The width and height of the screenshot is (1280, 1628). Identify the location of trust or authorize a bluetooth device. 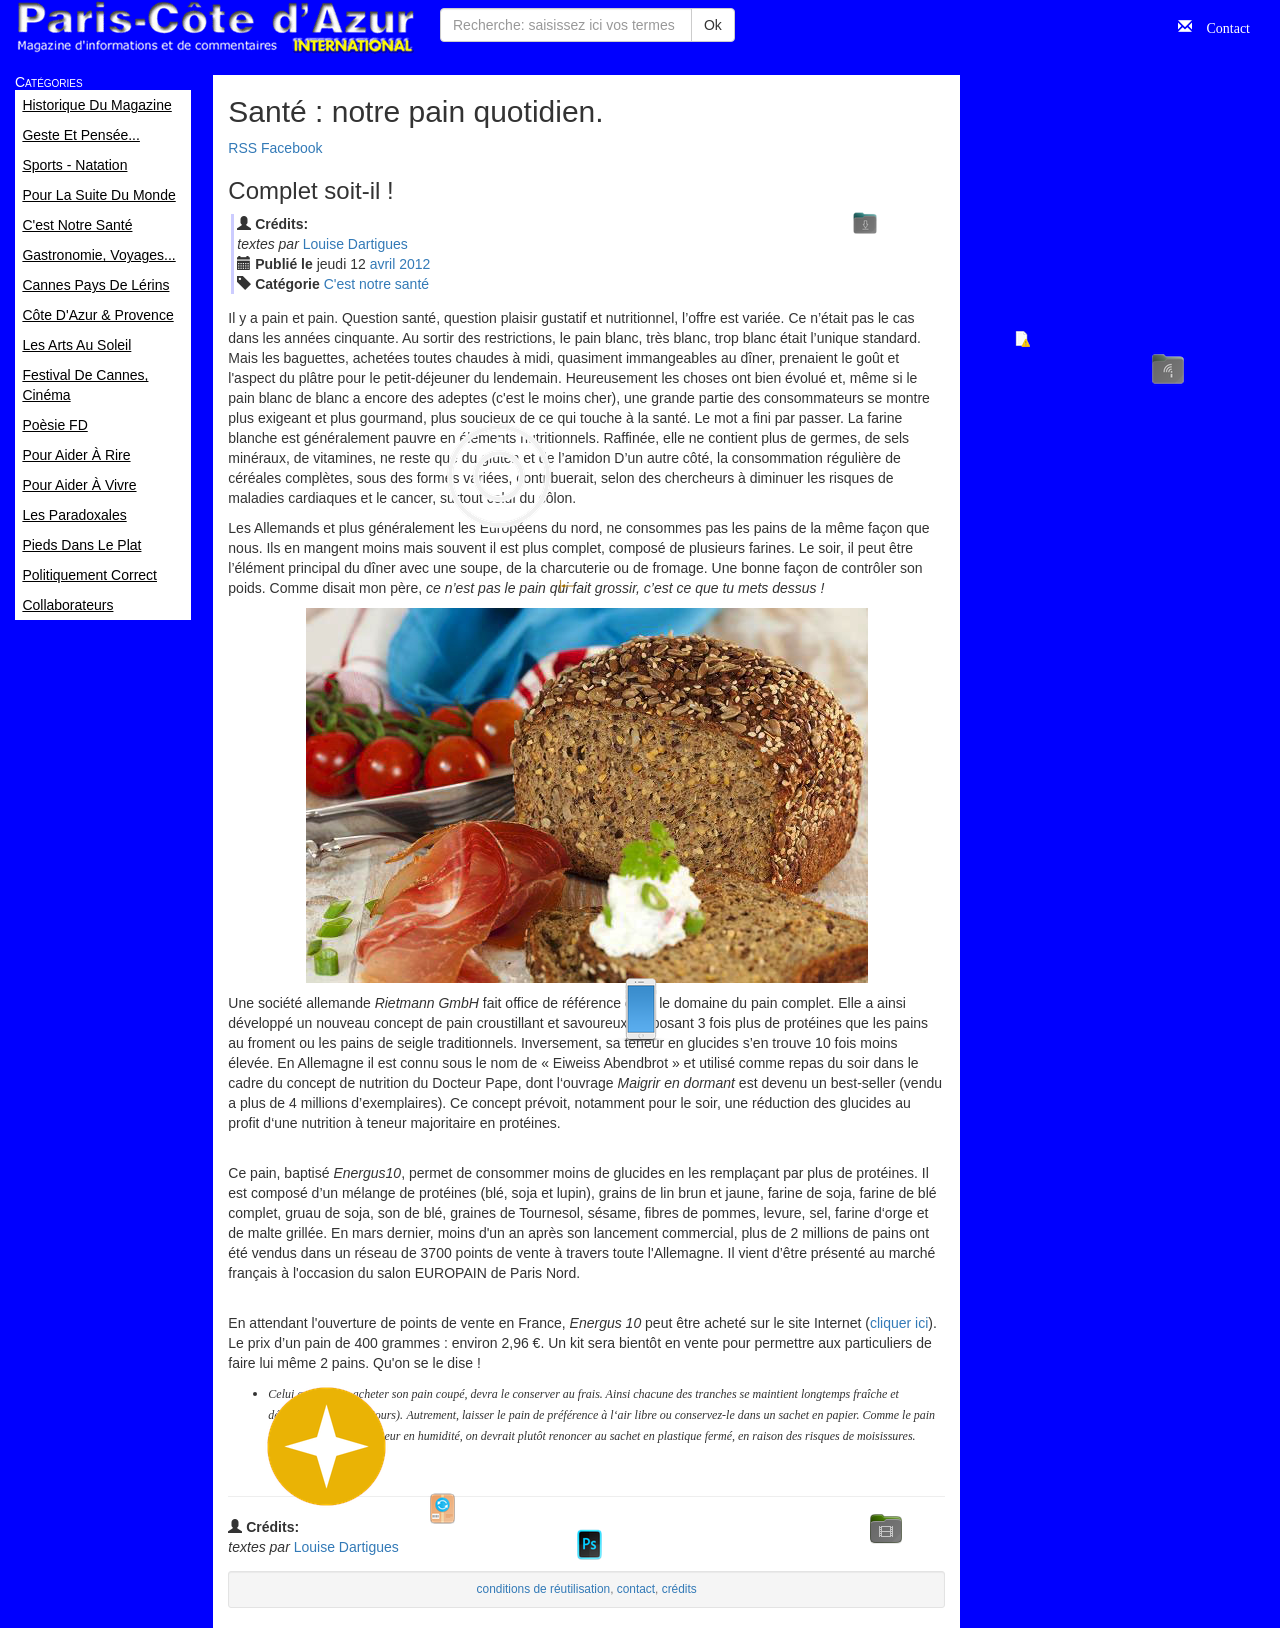
(326, 1446).